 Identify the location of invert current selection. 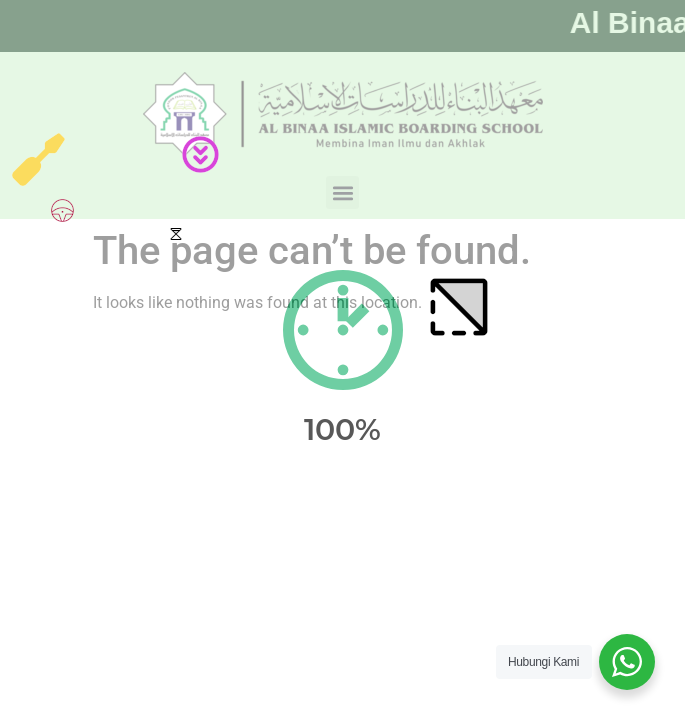
(459, 307).